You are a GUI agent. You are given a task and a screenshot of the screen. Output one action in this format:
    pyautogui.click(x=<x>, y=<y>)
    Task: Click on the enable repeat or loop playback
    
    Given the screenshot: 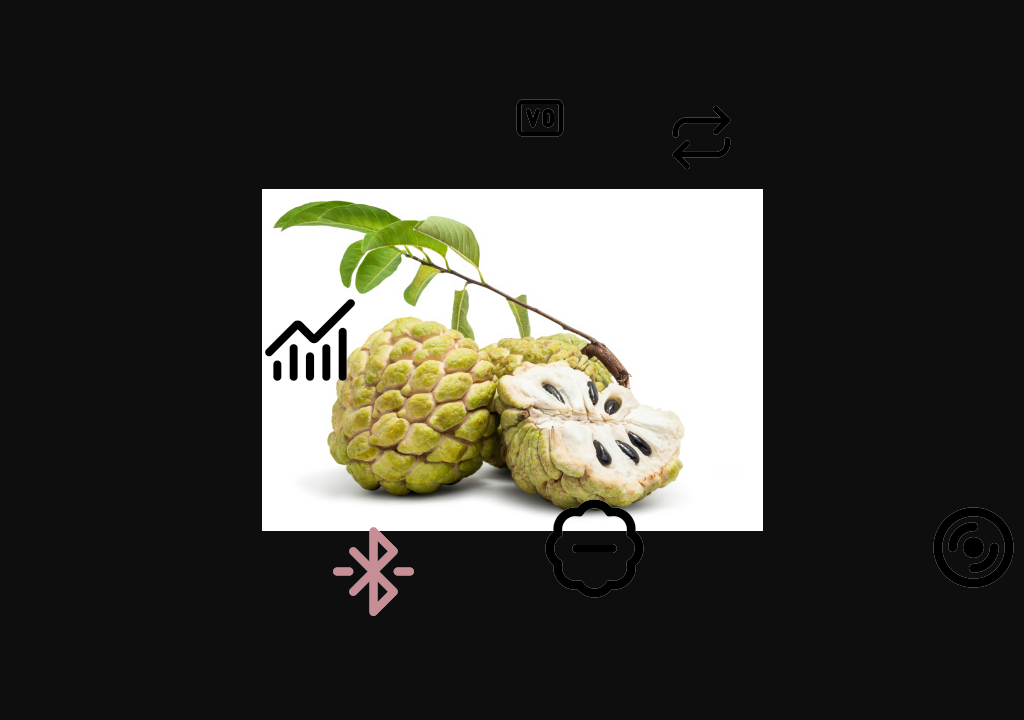 What is the action you would take?
    pyautogui.click(x=701, y=137)
    